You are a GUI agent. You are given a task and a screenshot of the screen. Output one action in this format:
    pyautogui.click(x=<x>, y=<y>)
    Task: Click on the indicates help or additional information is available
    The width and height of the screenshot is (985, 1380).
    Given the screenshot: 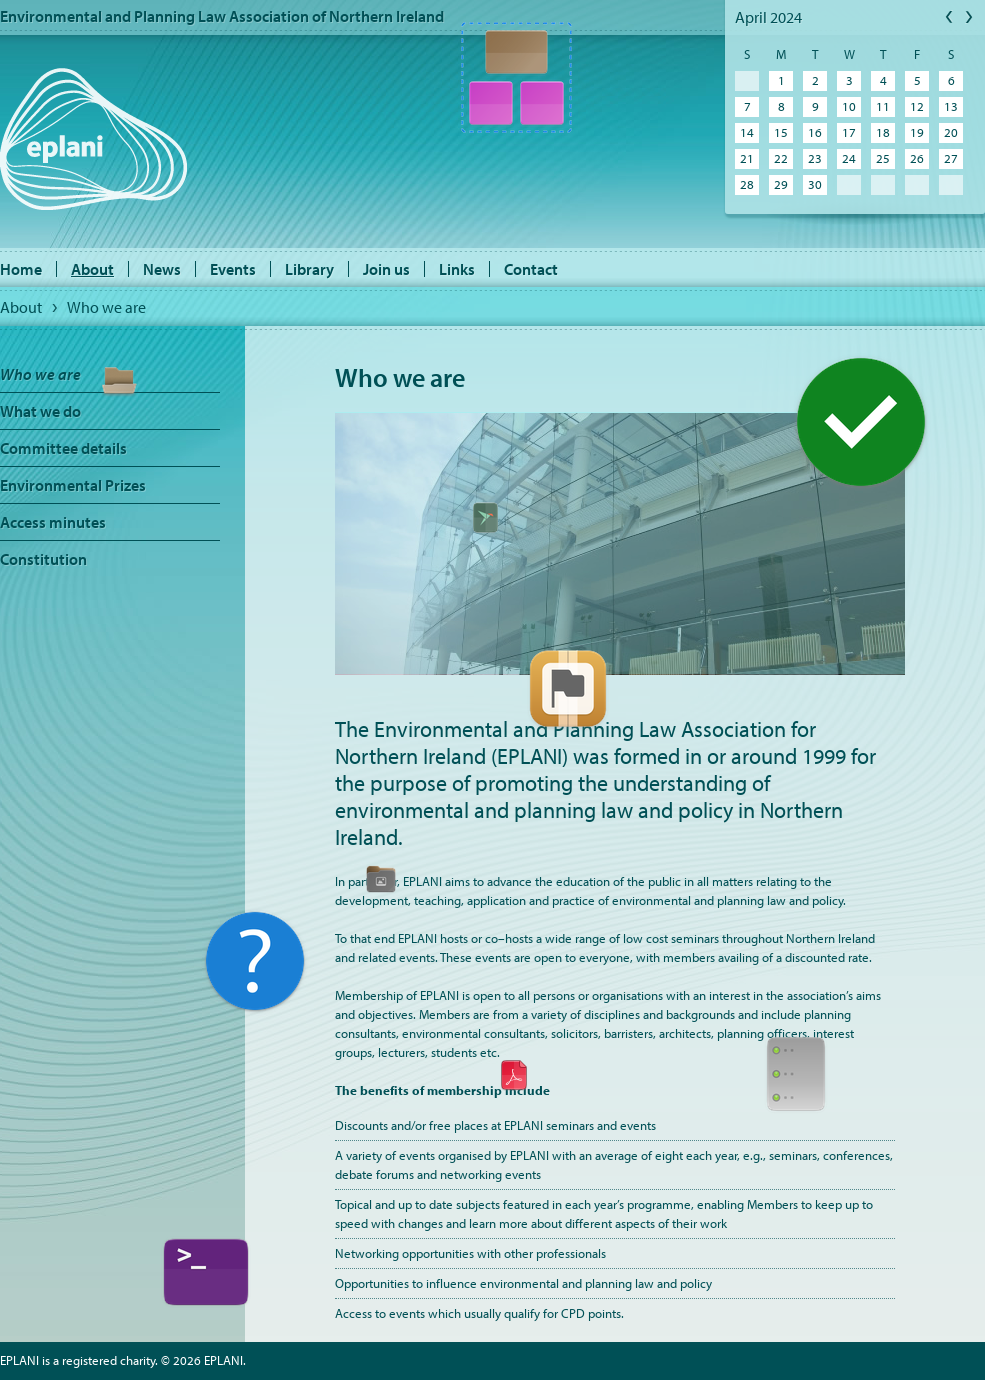 What is the action you would take?
    pyautogui.click(x=255, y=961)
    